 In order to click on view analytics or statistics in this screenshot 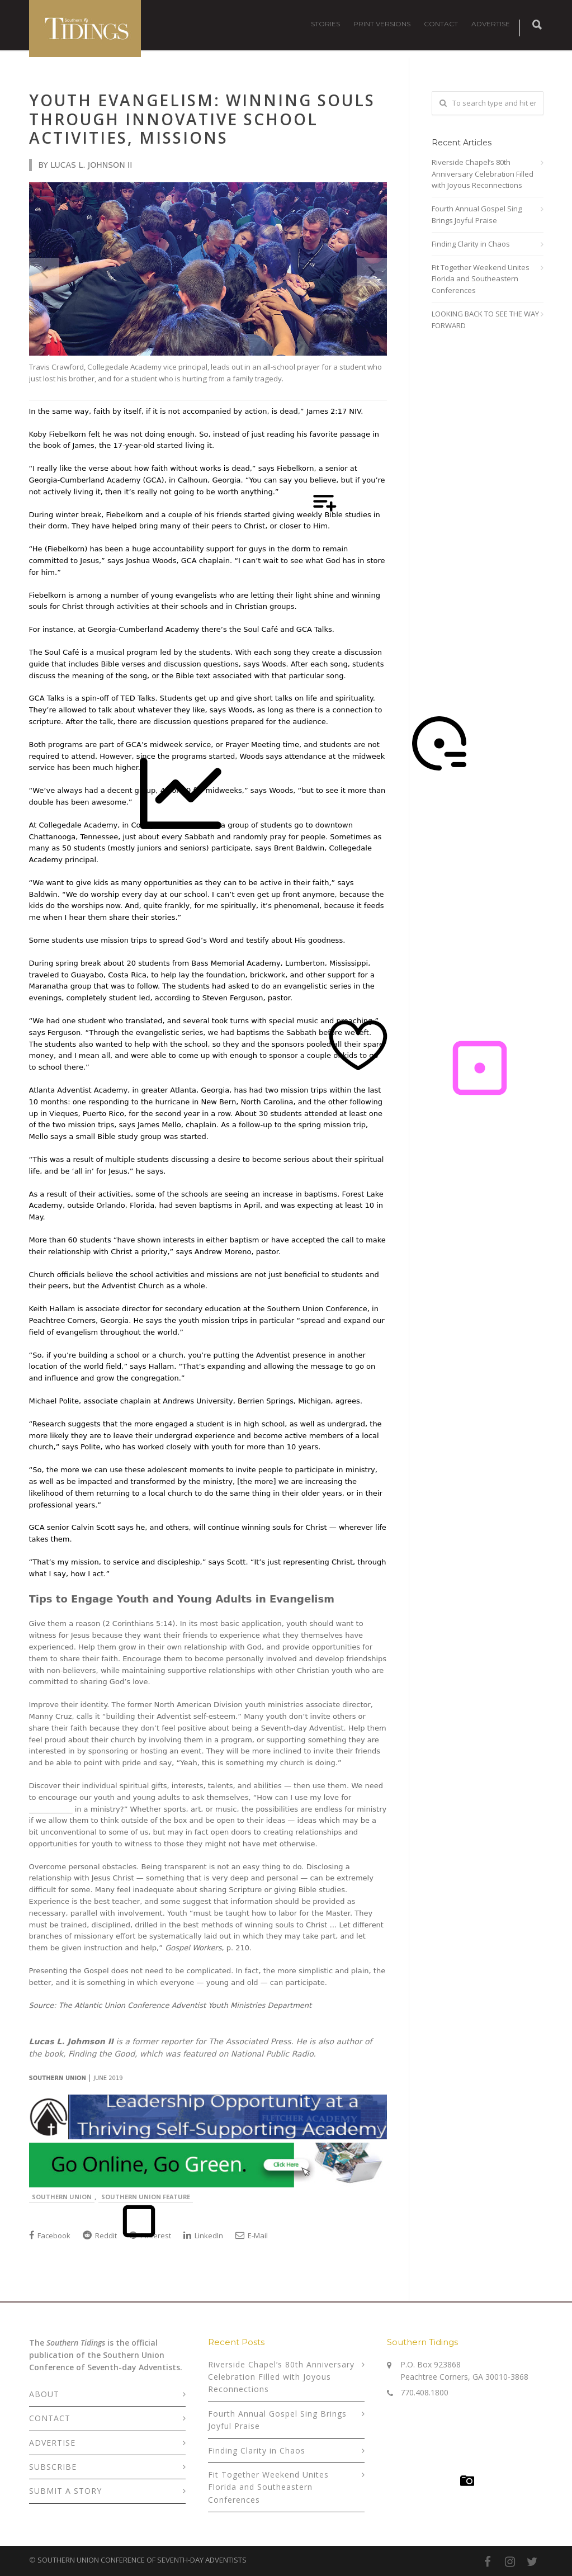, I will do `click(181, 793)`.